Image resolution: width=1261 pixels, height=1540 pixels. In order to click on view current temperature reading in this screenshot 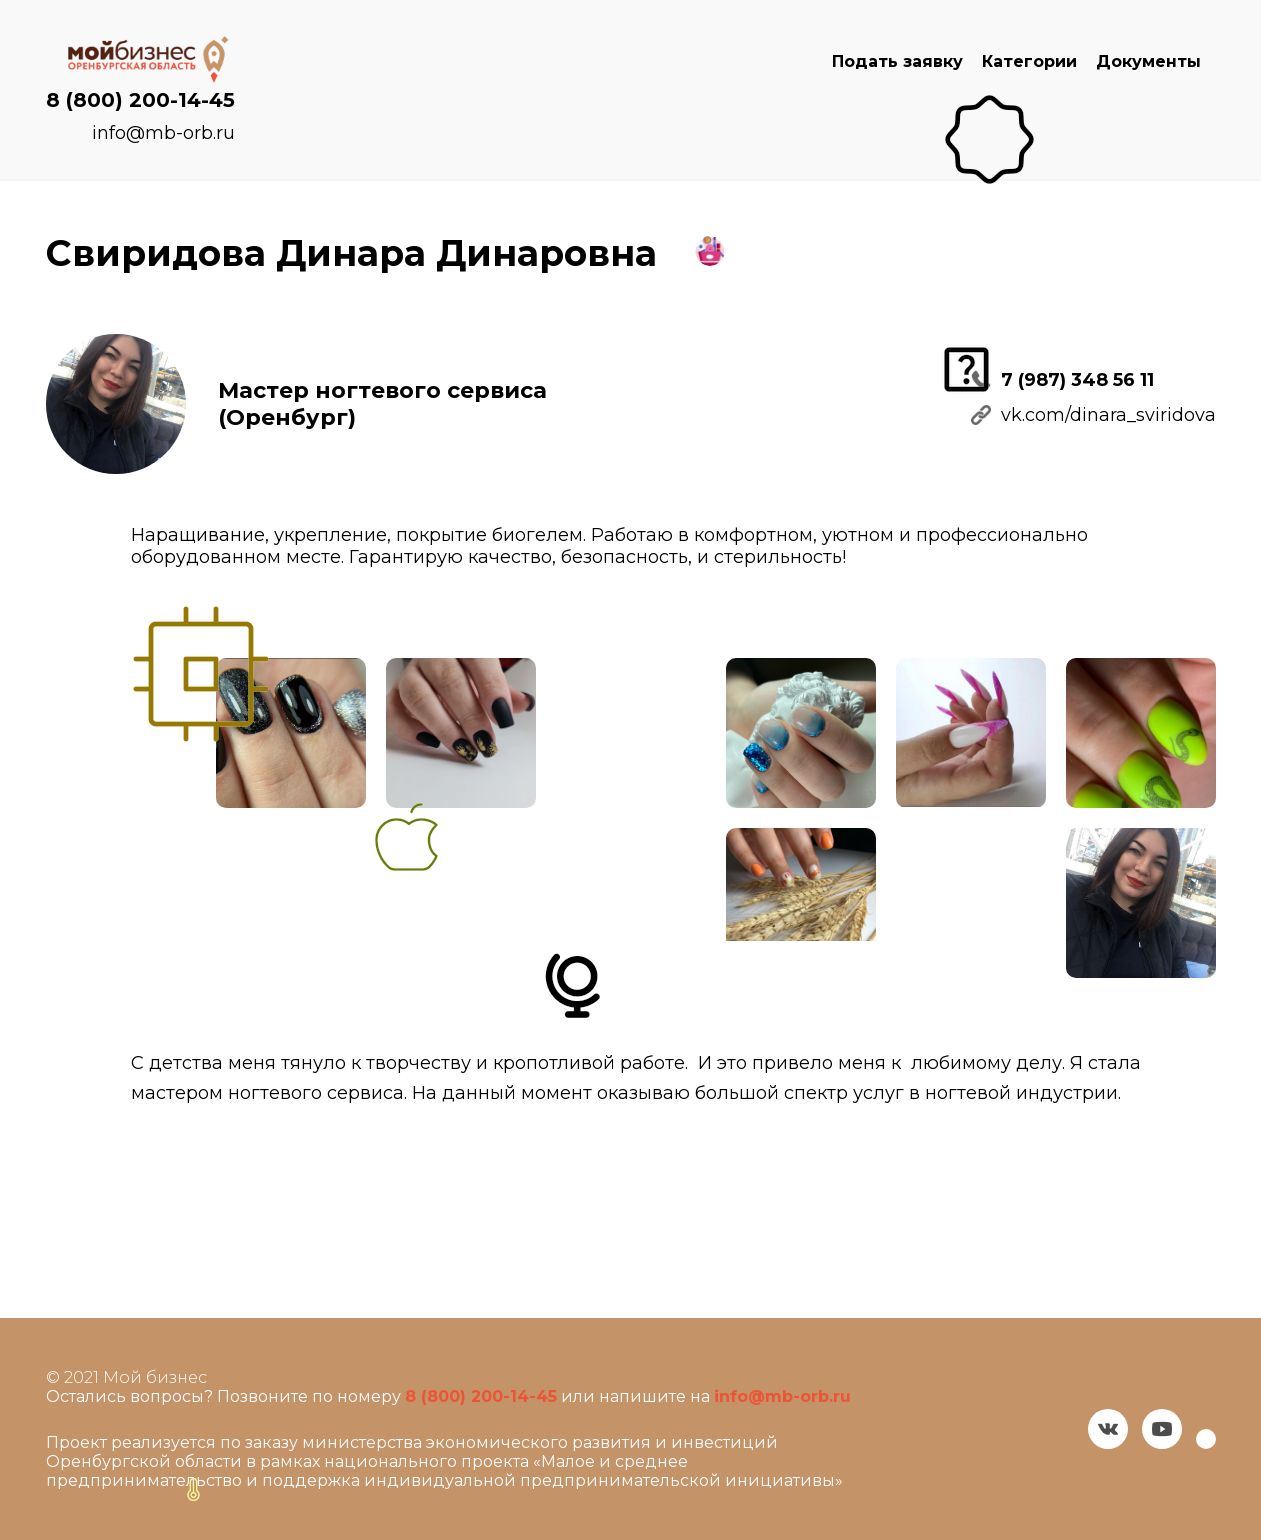, I will do `click(193, 1489)`.